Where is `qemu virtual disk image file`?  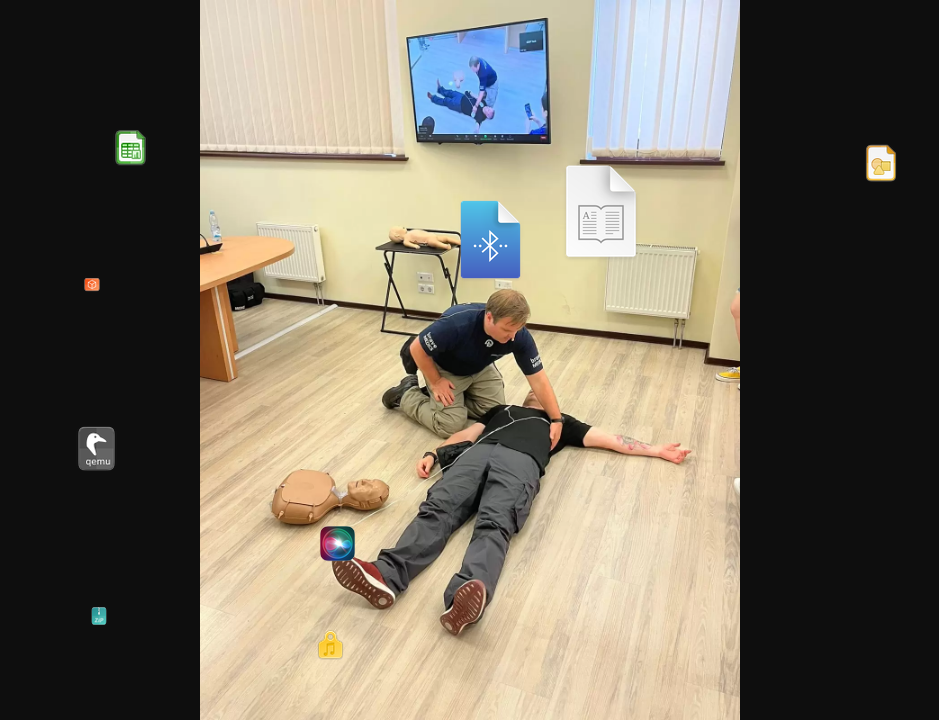
qemu virtual disk image file is located at coordinates (96, 448).